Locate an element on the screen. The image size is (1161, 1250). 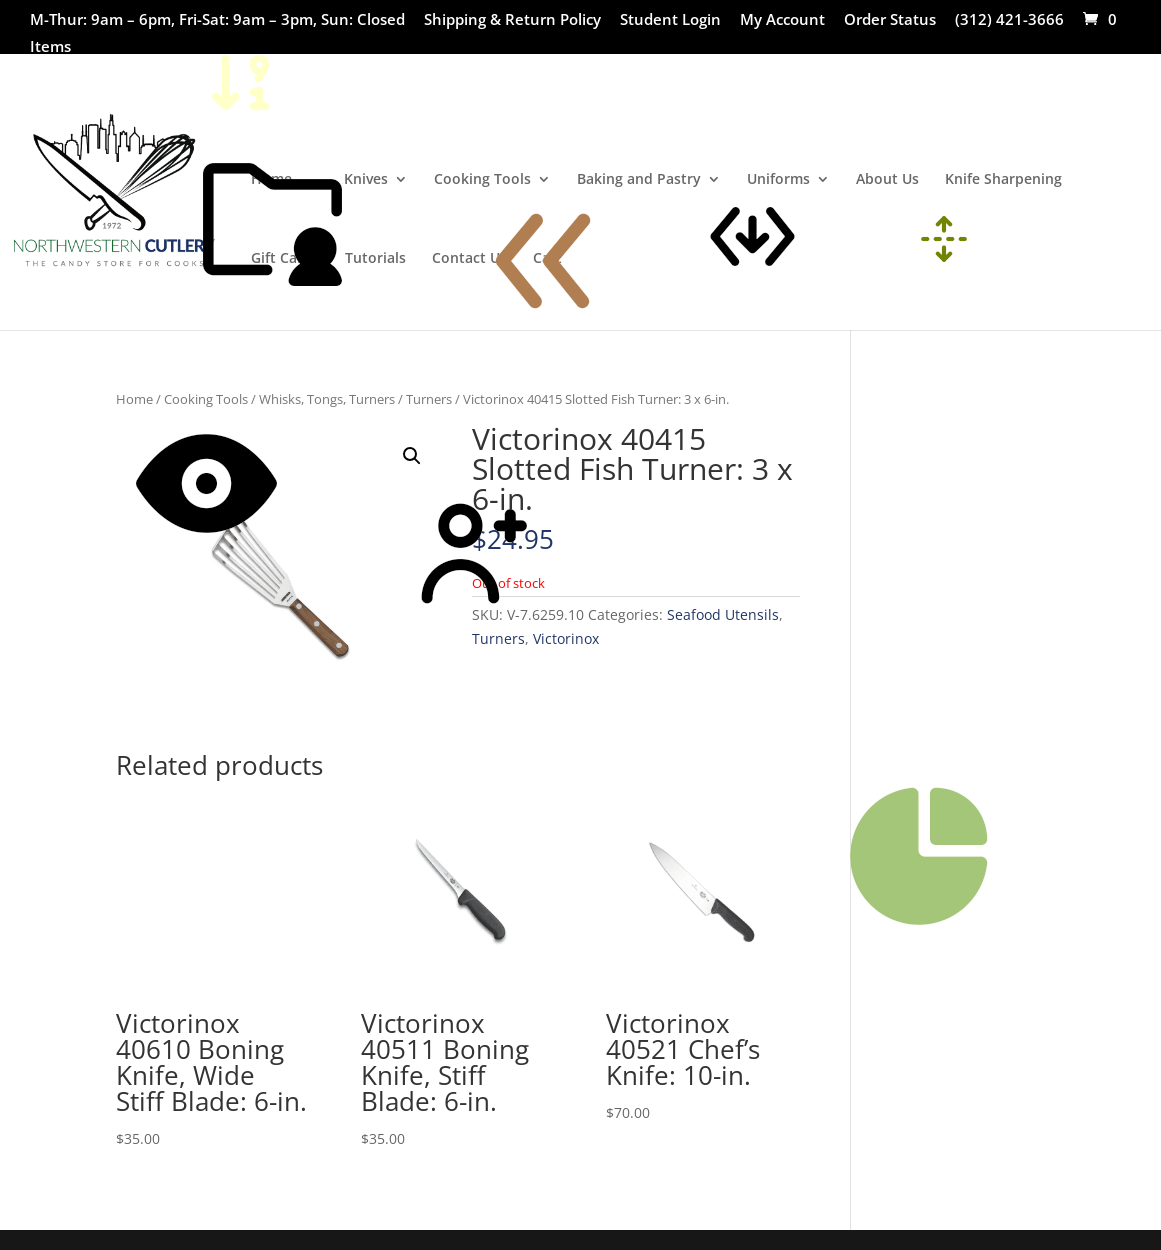
go back to previous screen is located at coordinates (543, 261).